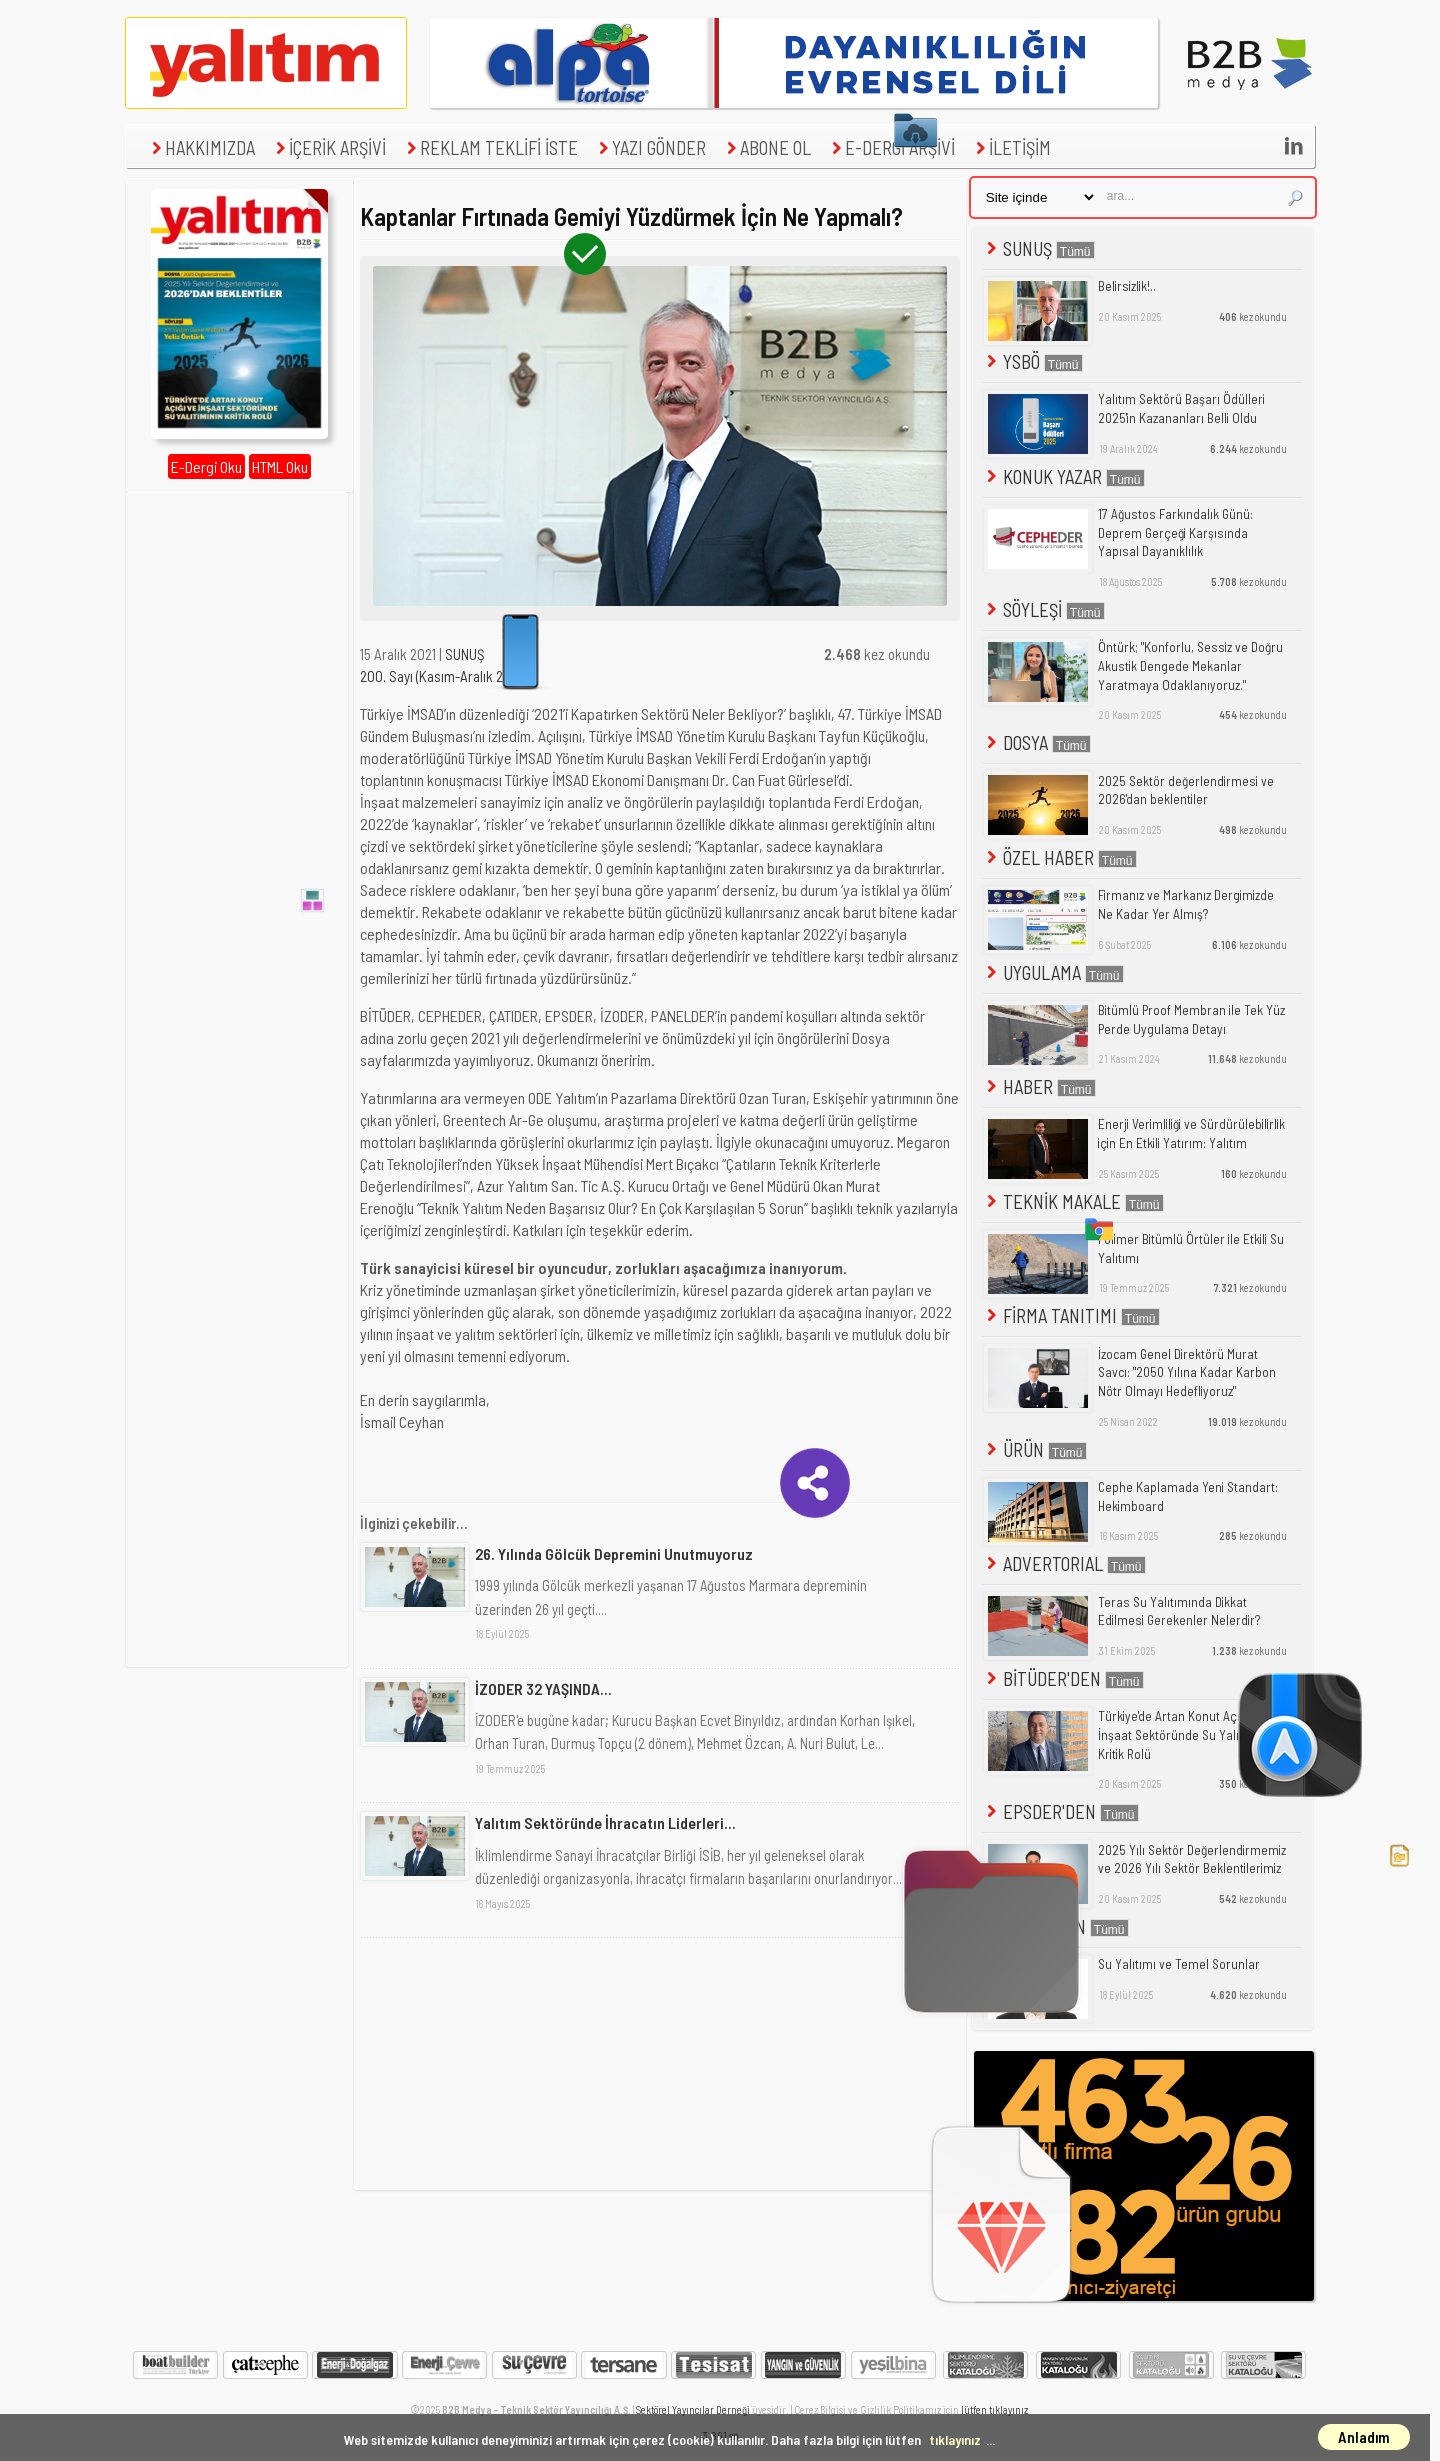  What do you see at coordinates (815, 1483) in the screenshot?
I see `indicates a shared file or folder` at bounding box center [815, 1483].